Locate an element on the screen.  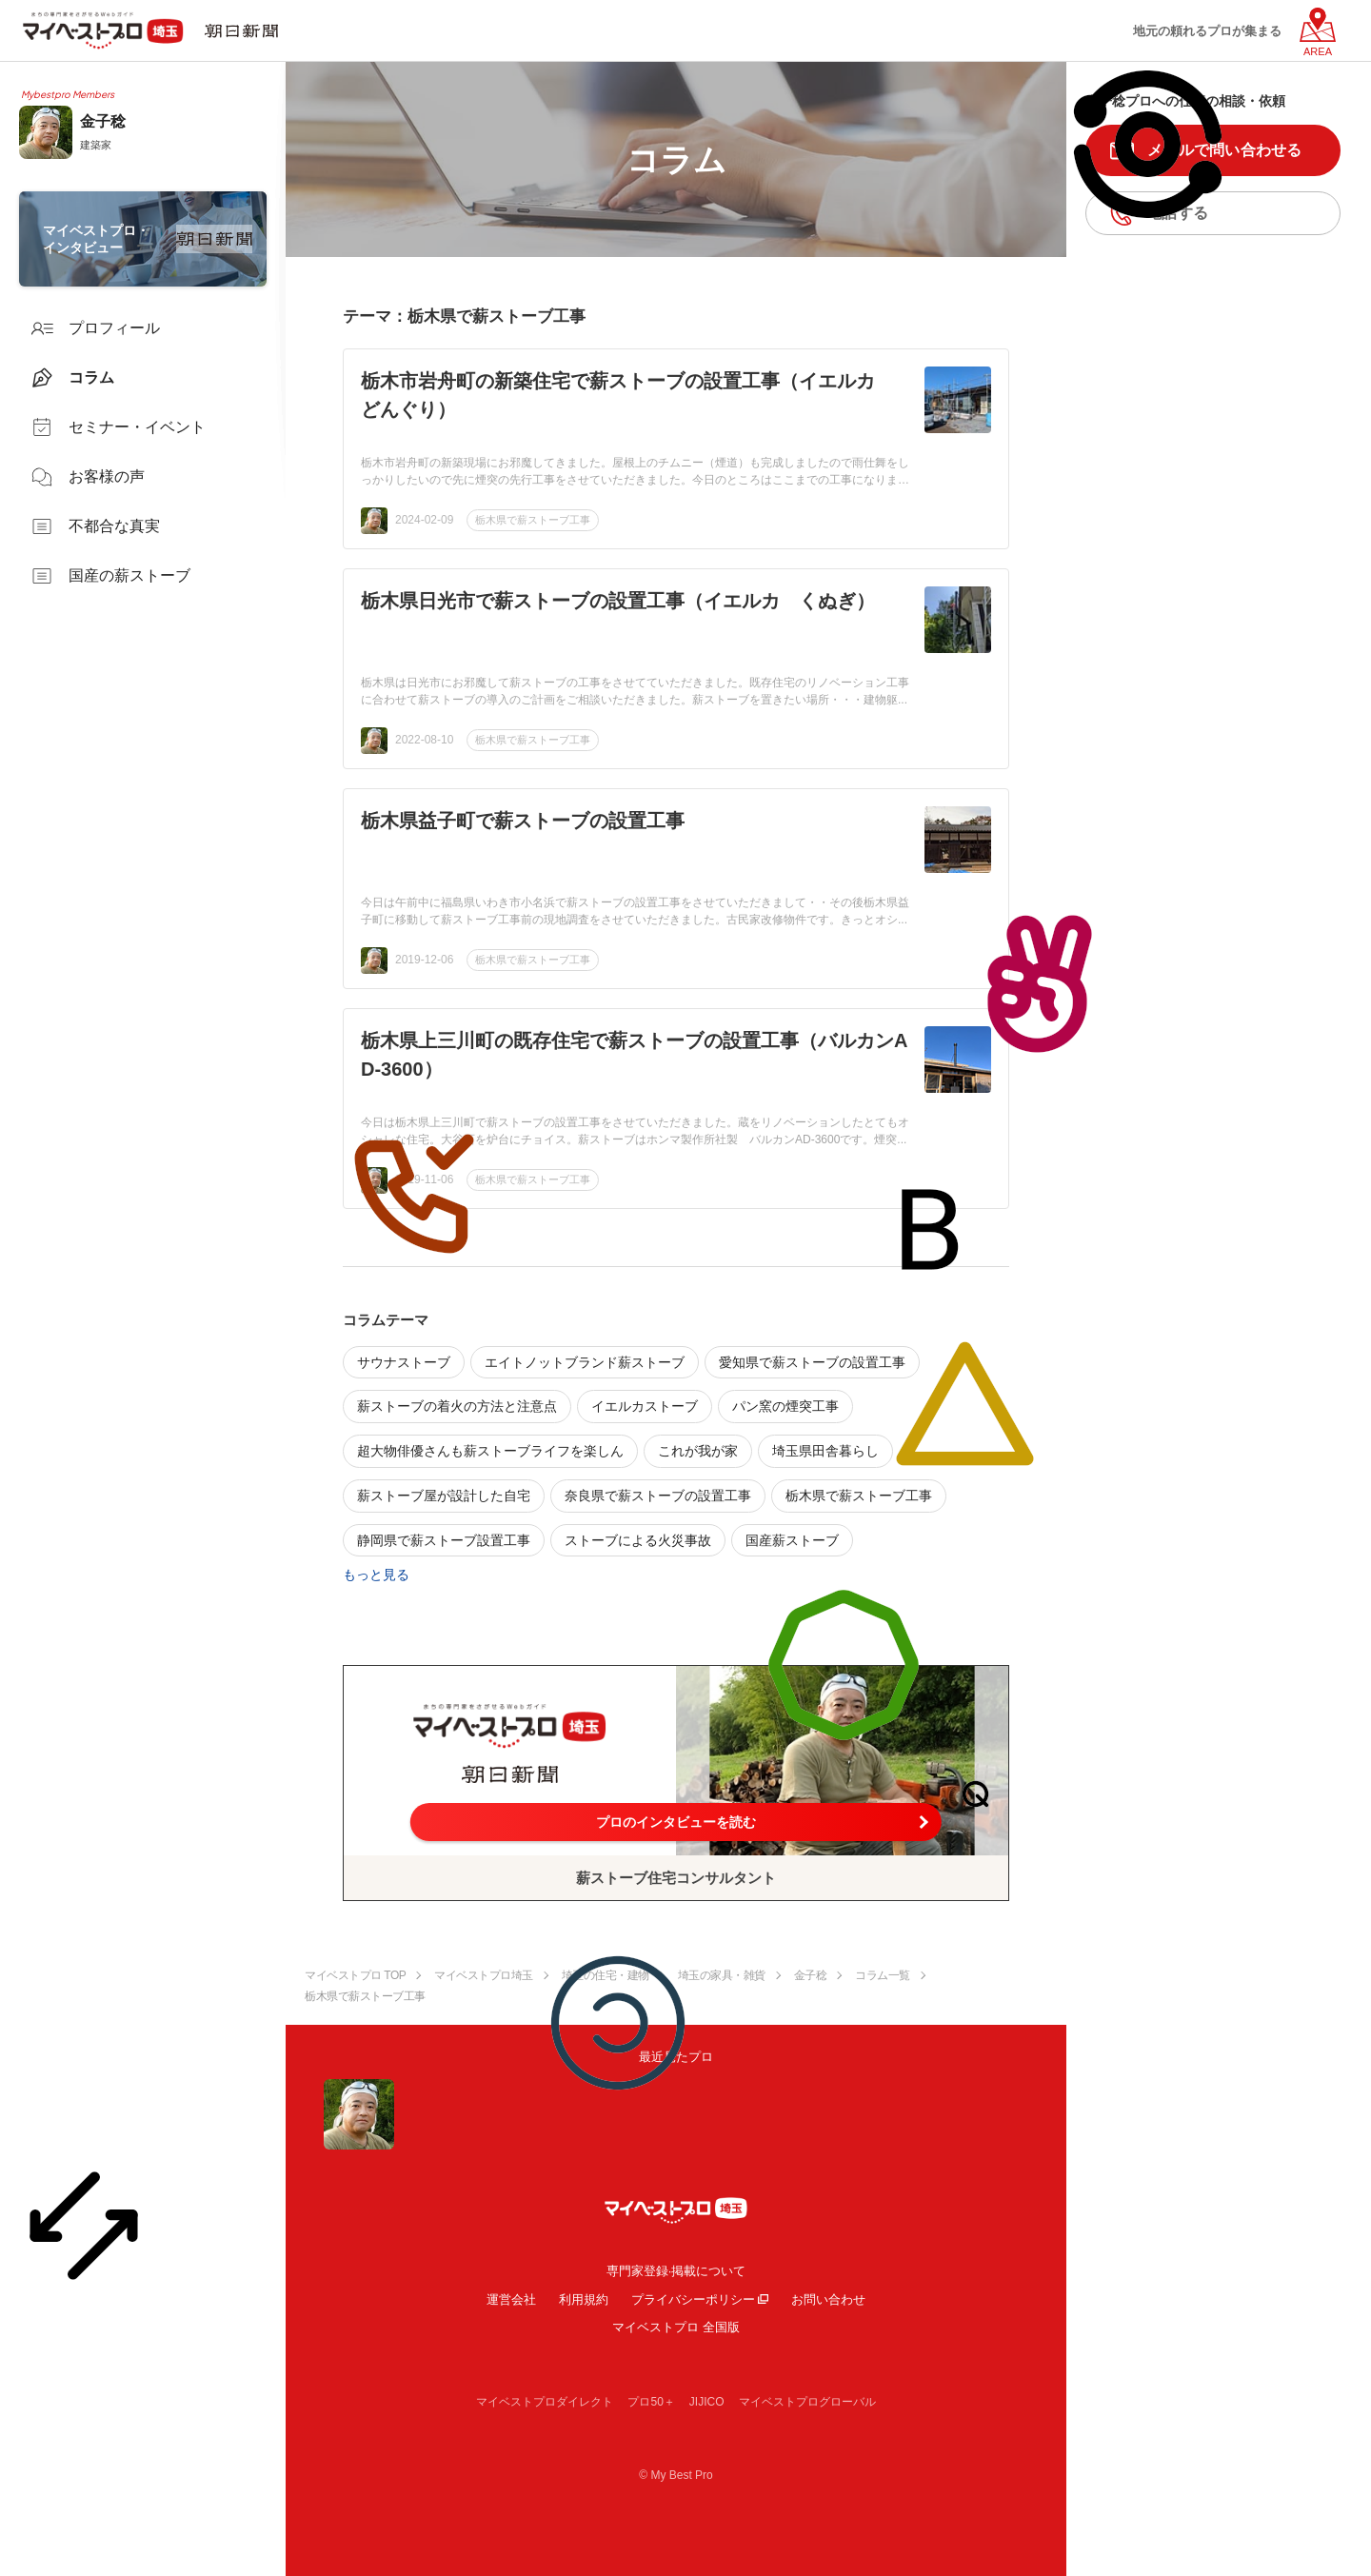
analyze data or run diagnostics is located at coordinates (1147, 144).